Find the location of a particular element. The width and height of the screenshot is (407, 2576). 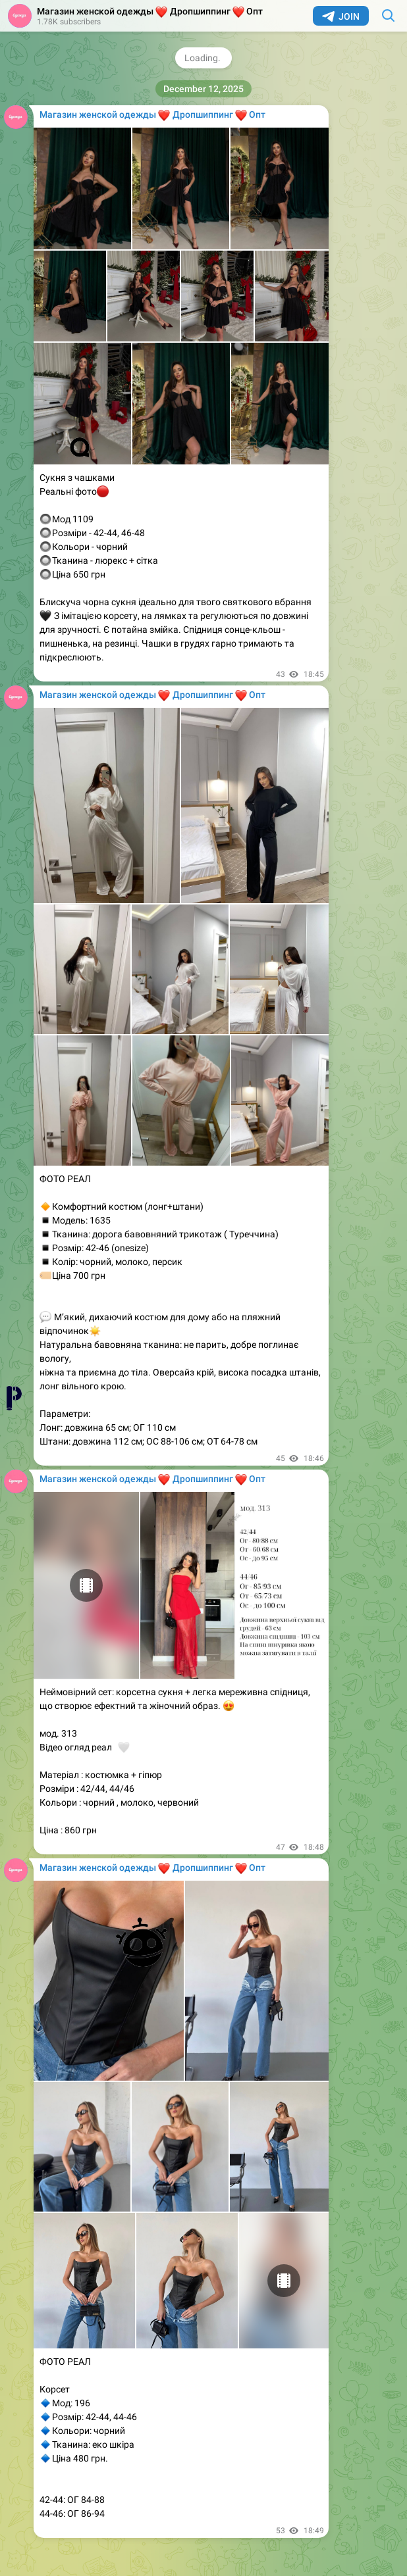

open the Quizlet app is located at coordinates (80, 447).